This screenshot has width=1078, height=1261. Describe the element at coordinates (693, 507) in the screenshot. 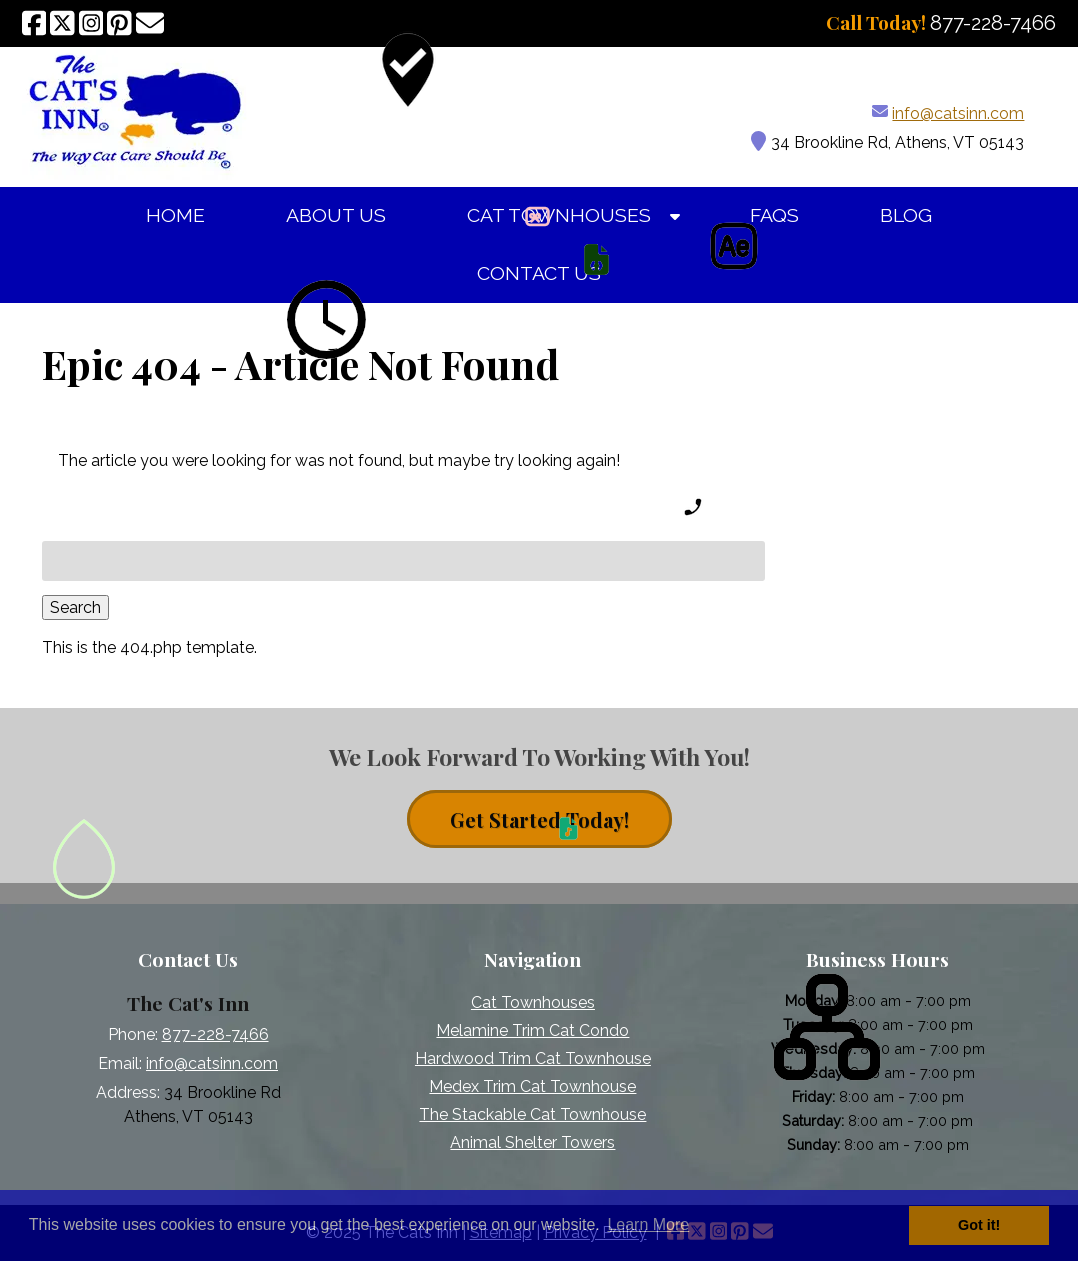

I see `make a phone call` at that location.